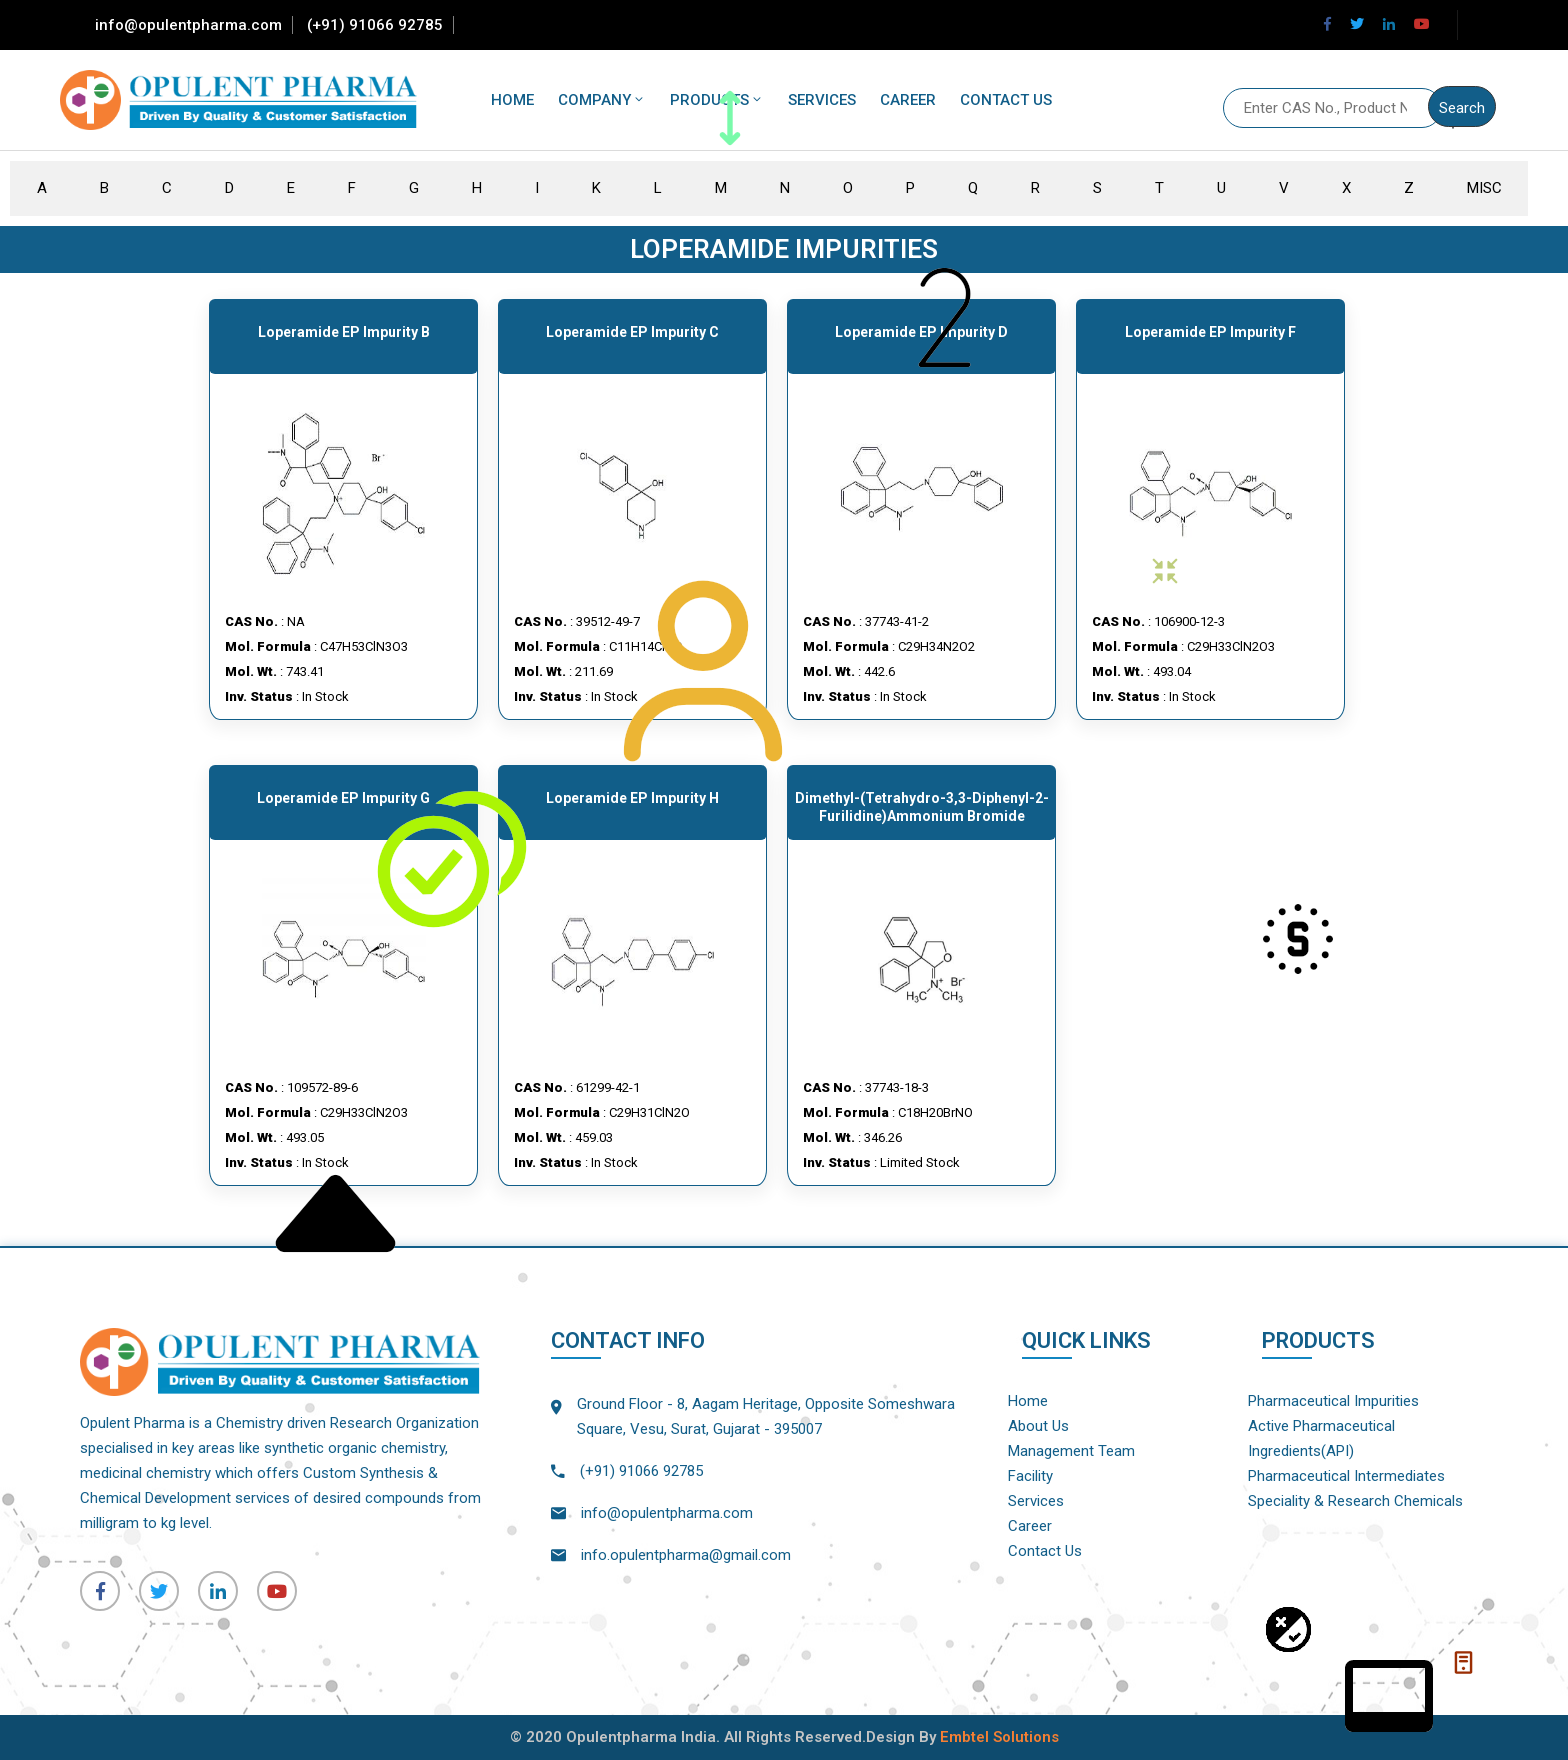  Describe the element at coordinates (703, 671) in the screenshot. I see `view user profile` at that location.